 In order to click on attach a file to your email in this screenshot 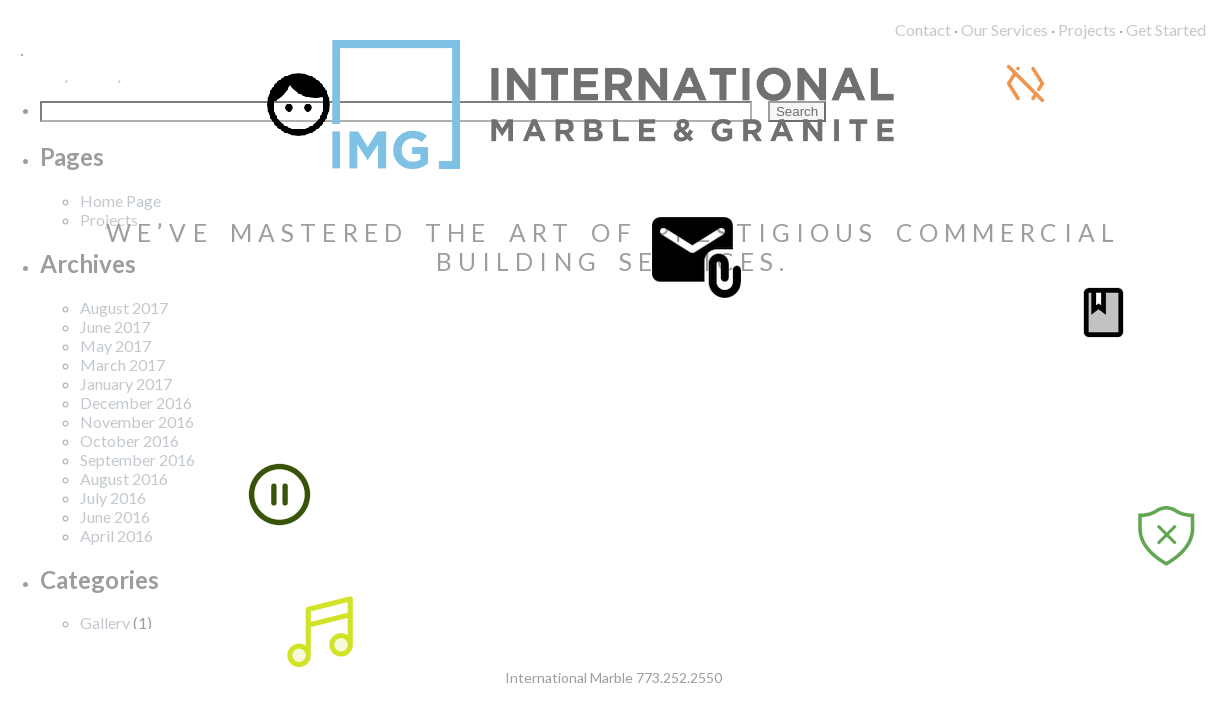, I will do `click(696, 257)`.